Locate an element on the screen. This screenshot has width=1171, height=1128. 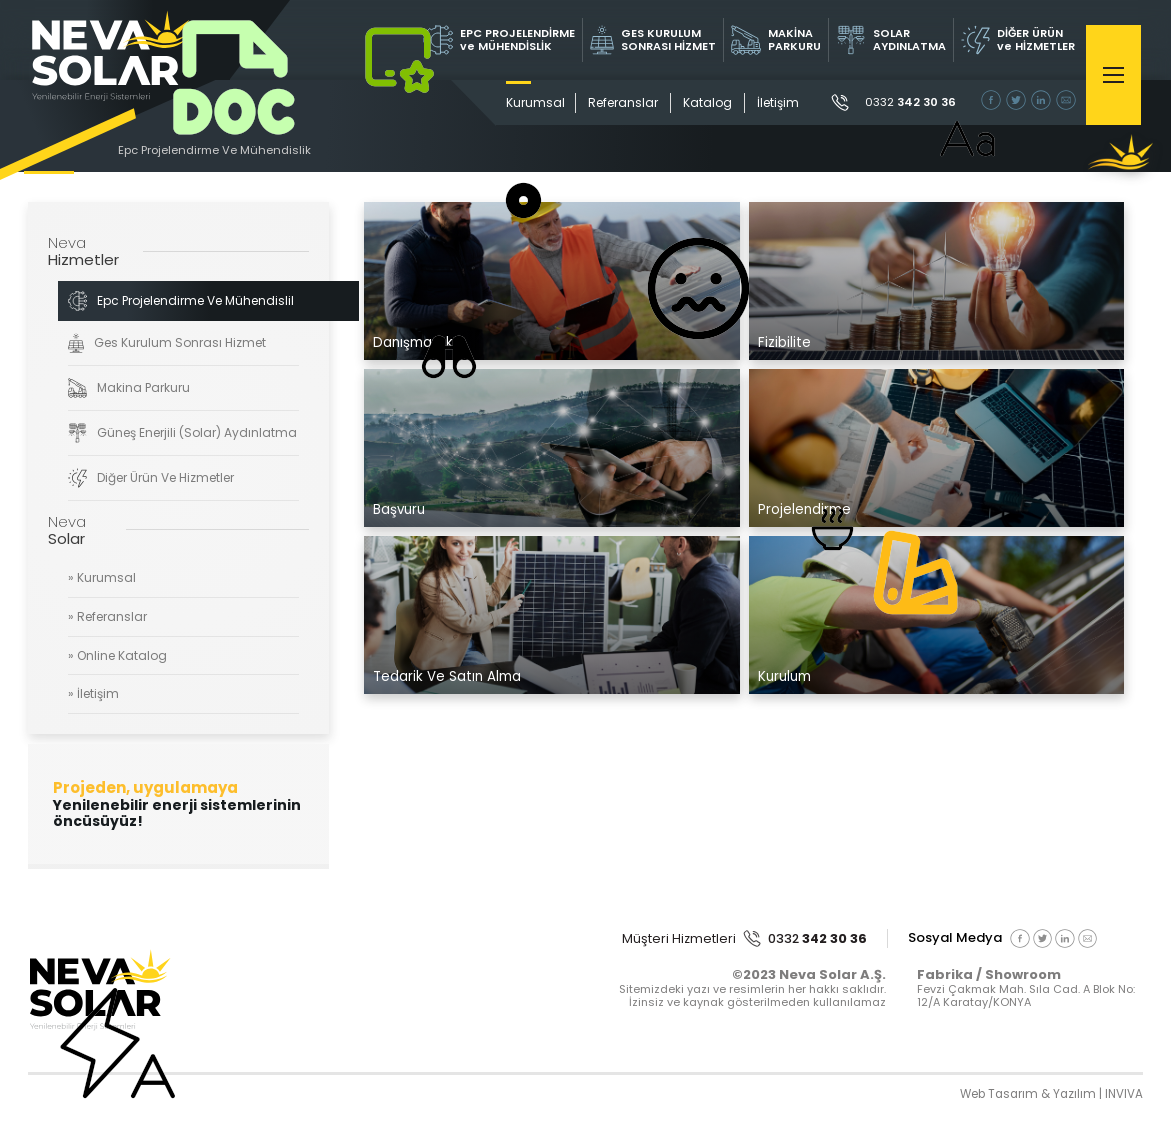
open or view a document file is located at coordinates (235, 82).